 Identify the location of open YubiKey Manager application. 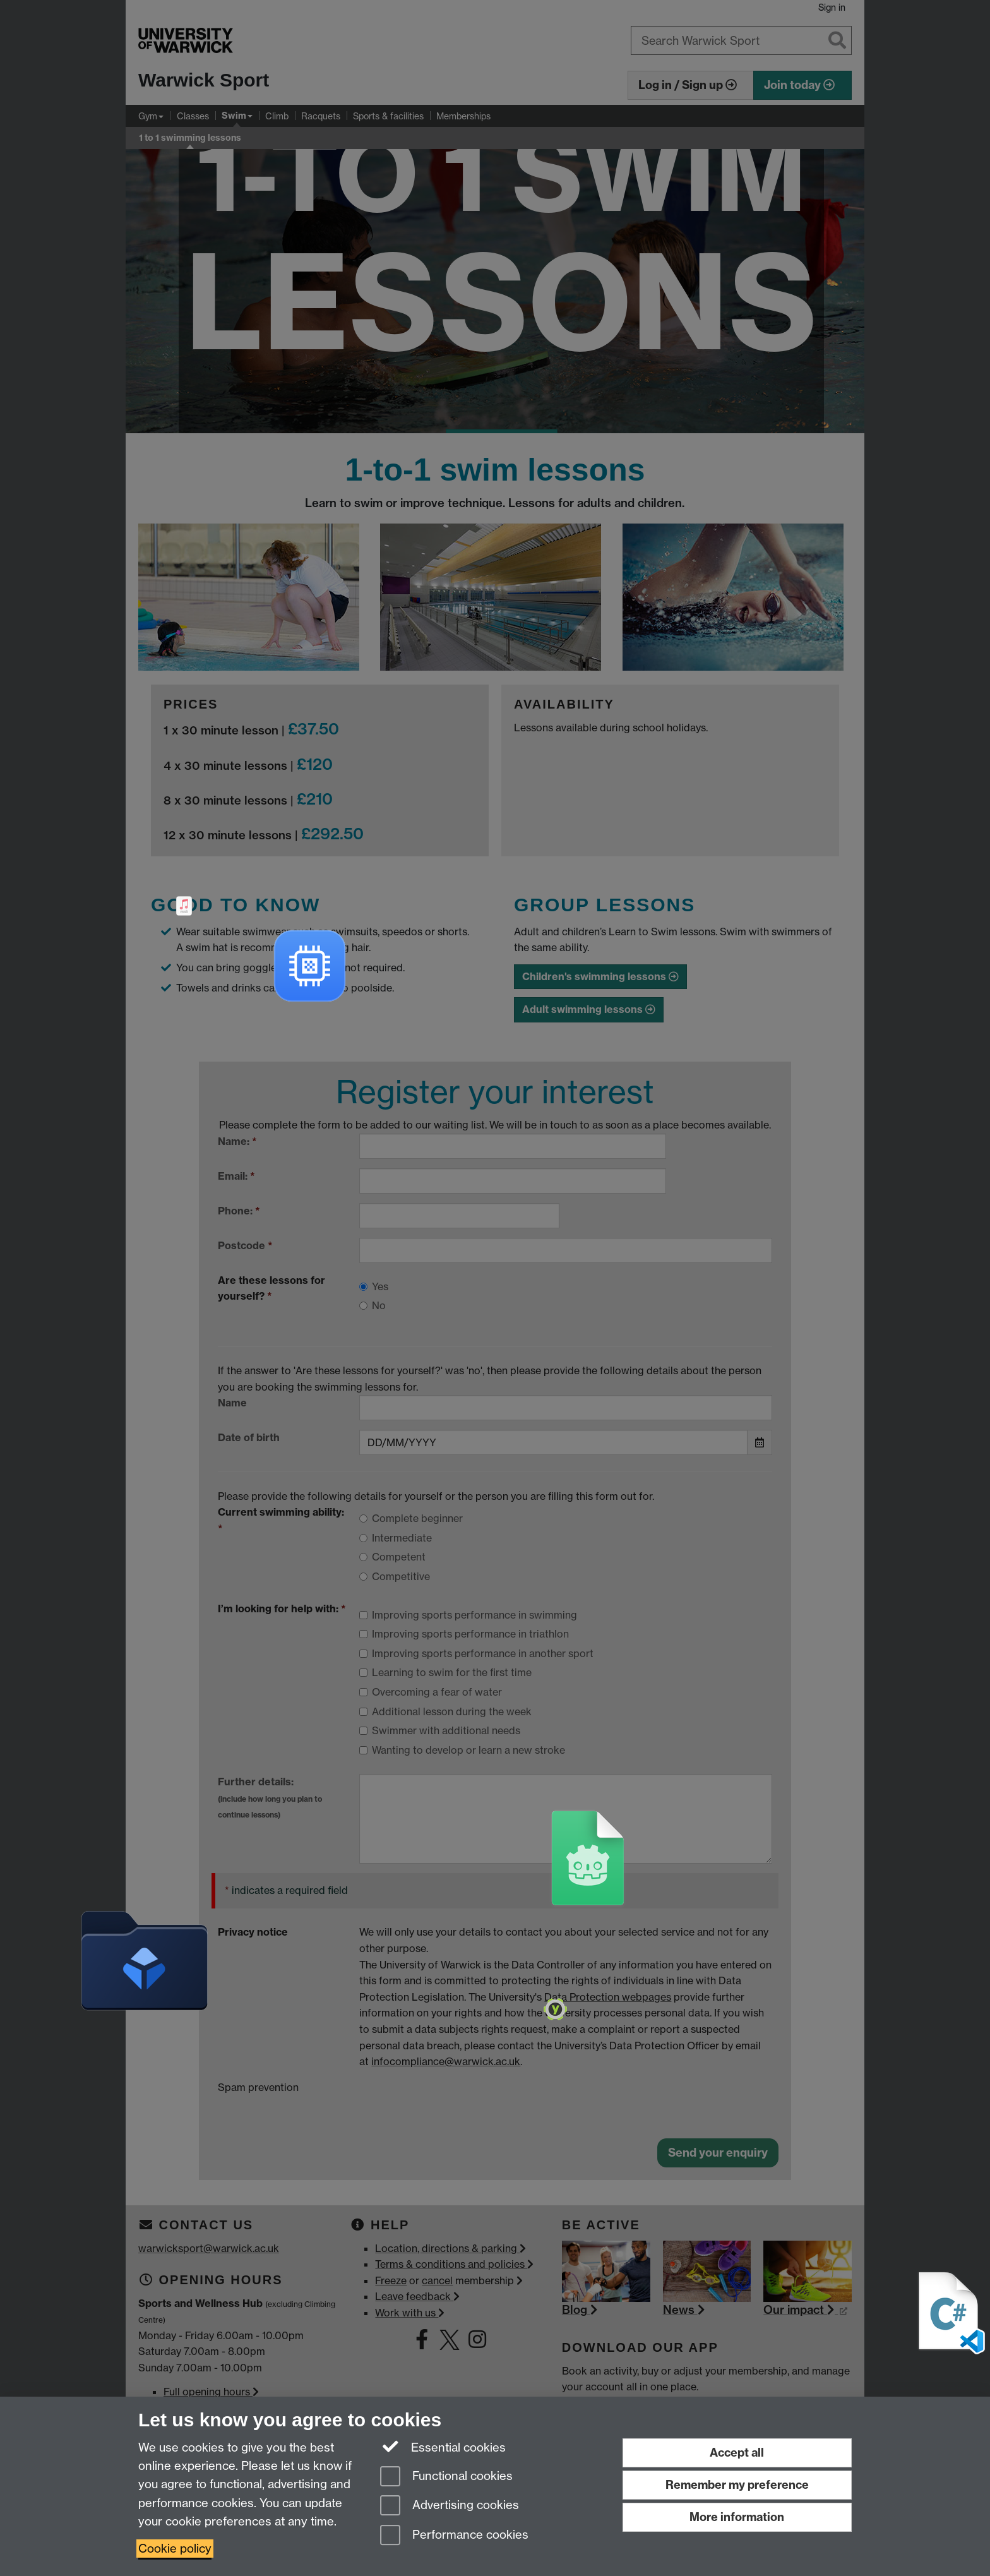
(555, 2009).